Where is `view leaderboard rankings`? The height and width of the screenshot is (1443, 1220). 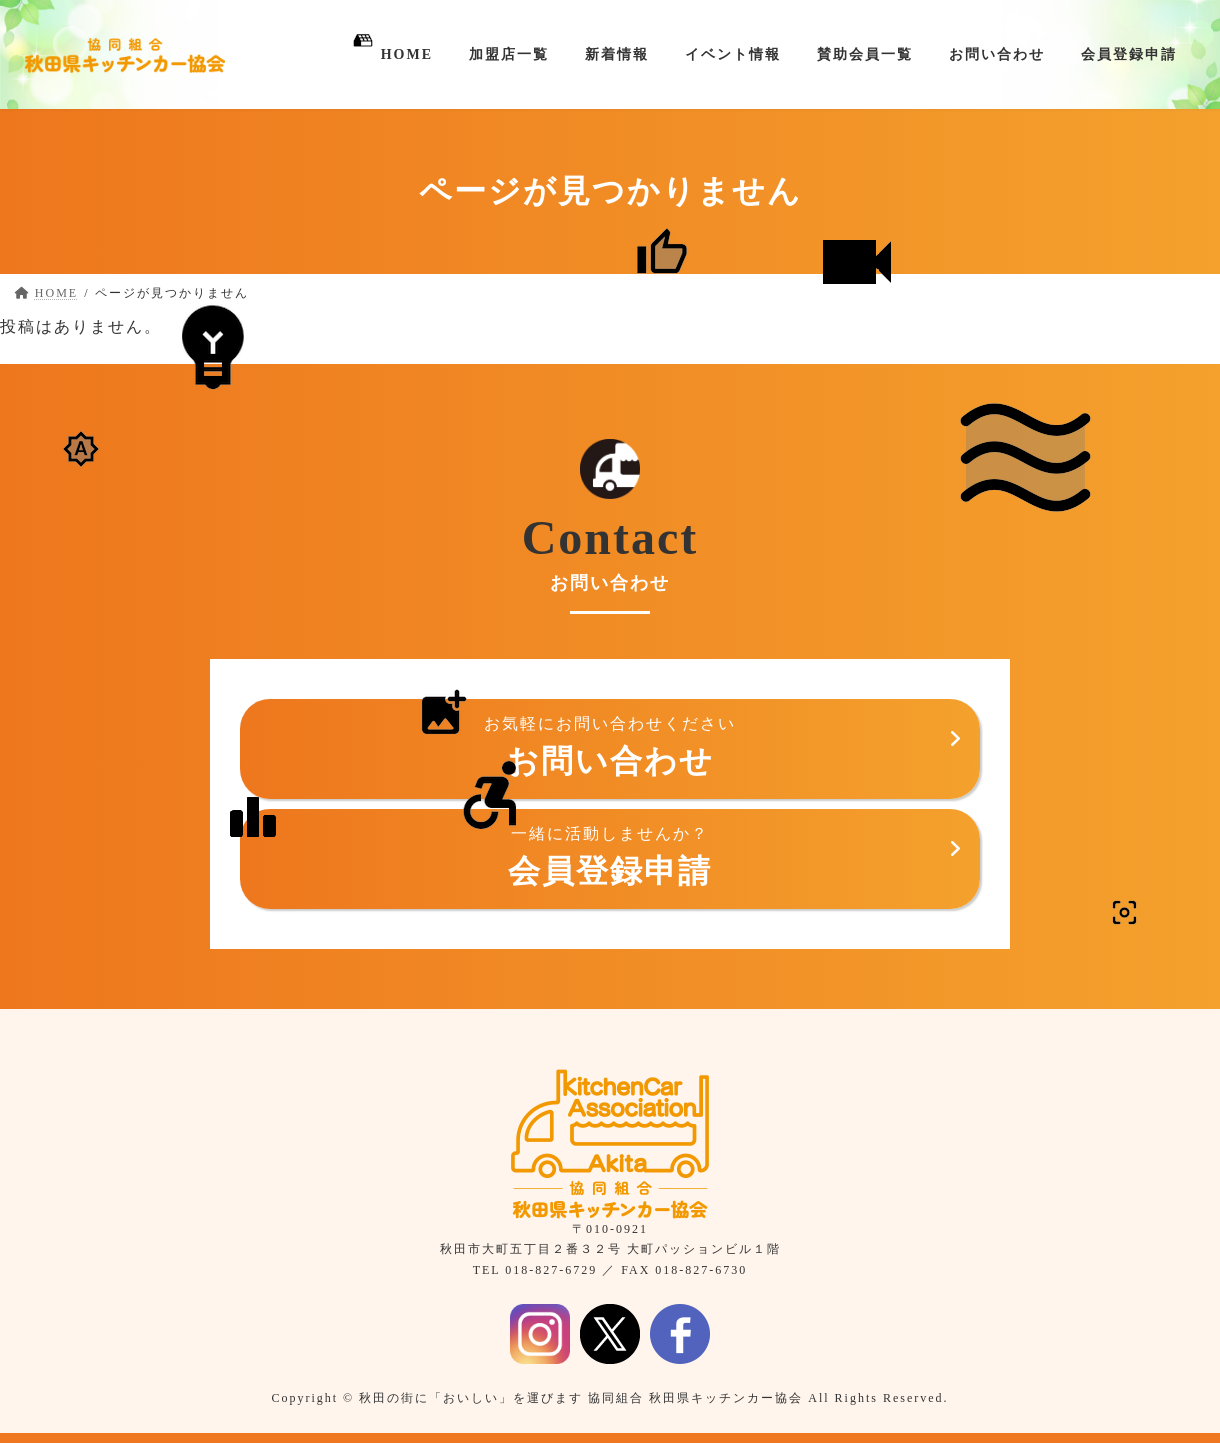
view leaderboard rankings is located at coordinates (253, 817).